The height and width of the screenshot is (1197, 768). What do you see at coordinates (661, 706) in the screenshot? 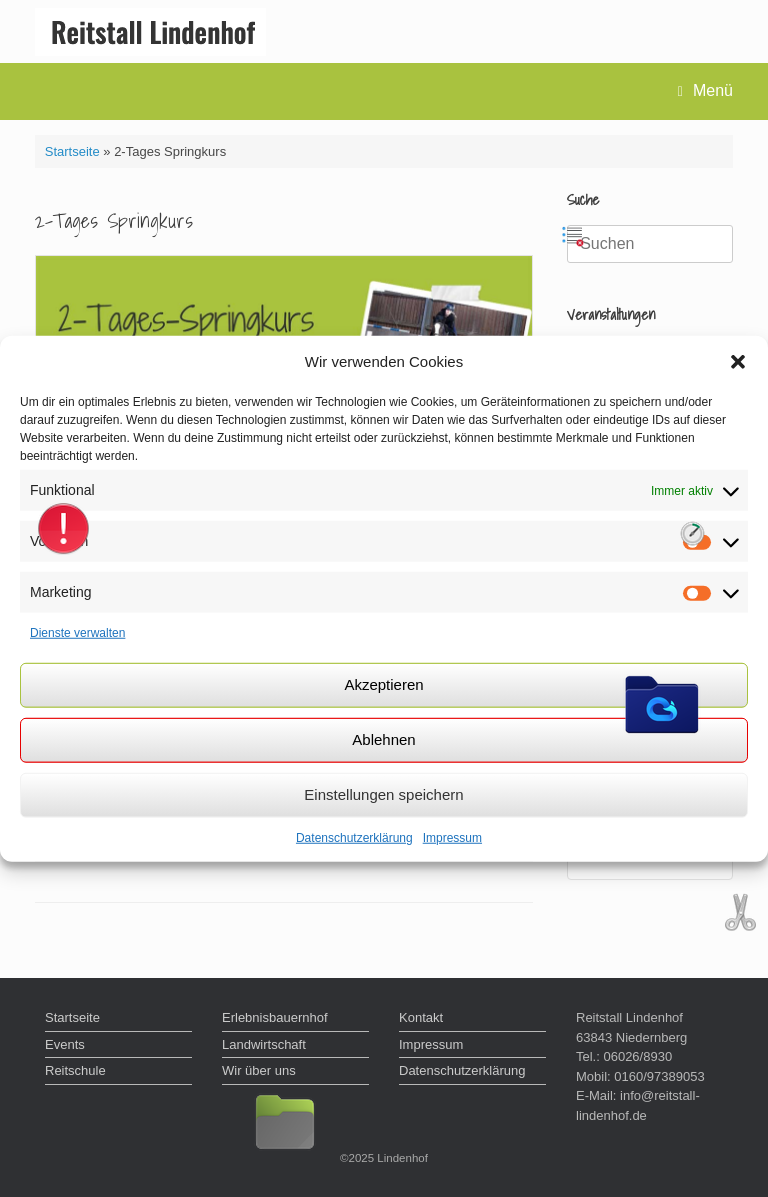
I see `open wondershare inclowdz cloud storage folder` at bounding box center [661, 706].